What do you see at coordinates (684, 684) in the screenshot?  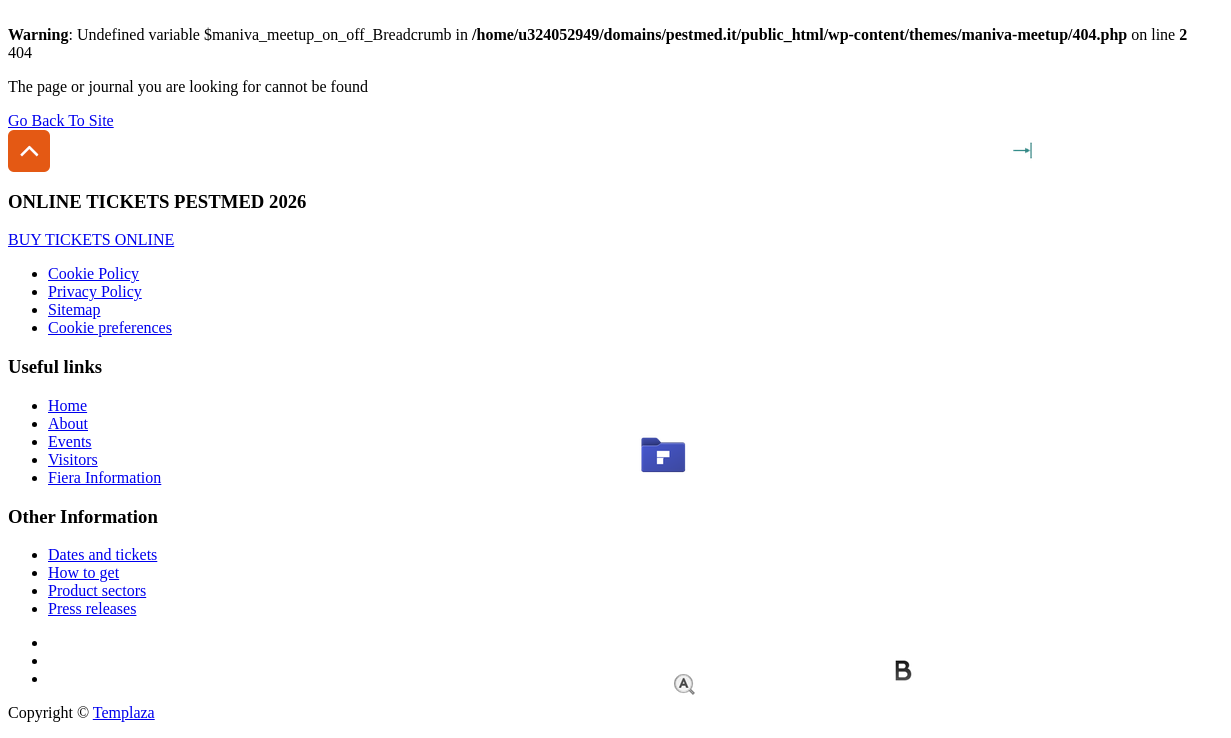 I see `find text or search within document` at bounding box center [684, 684].